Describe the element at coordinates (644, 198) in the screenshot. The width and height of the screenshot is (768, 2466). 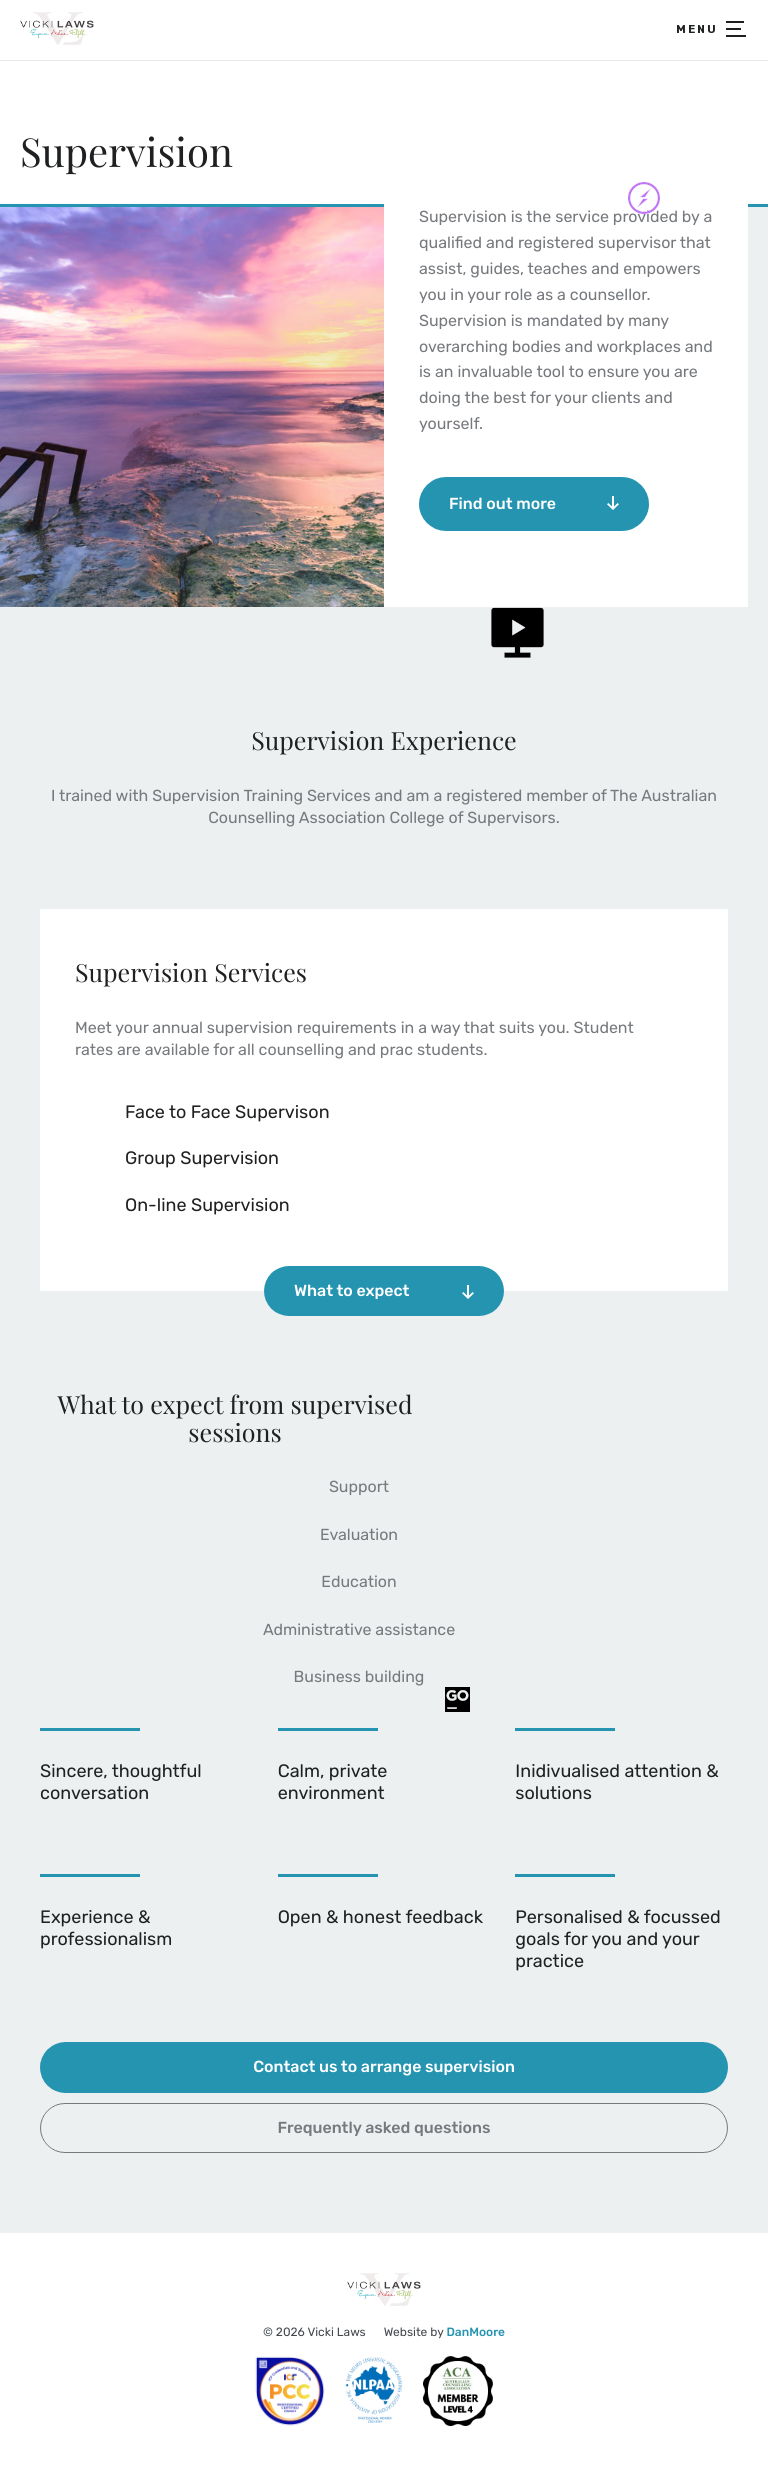
I see `socket.io branding or integration` at that location.